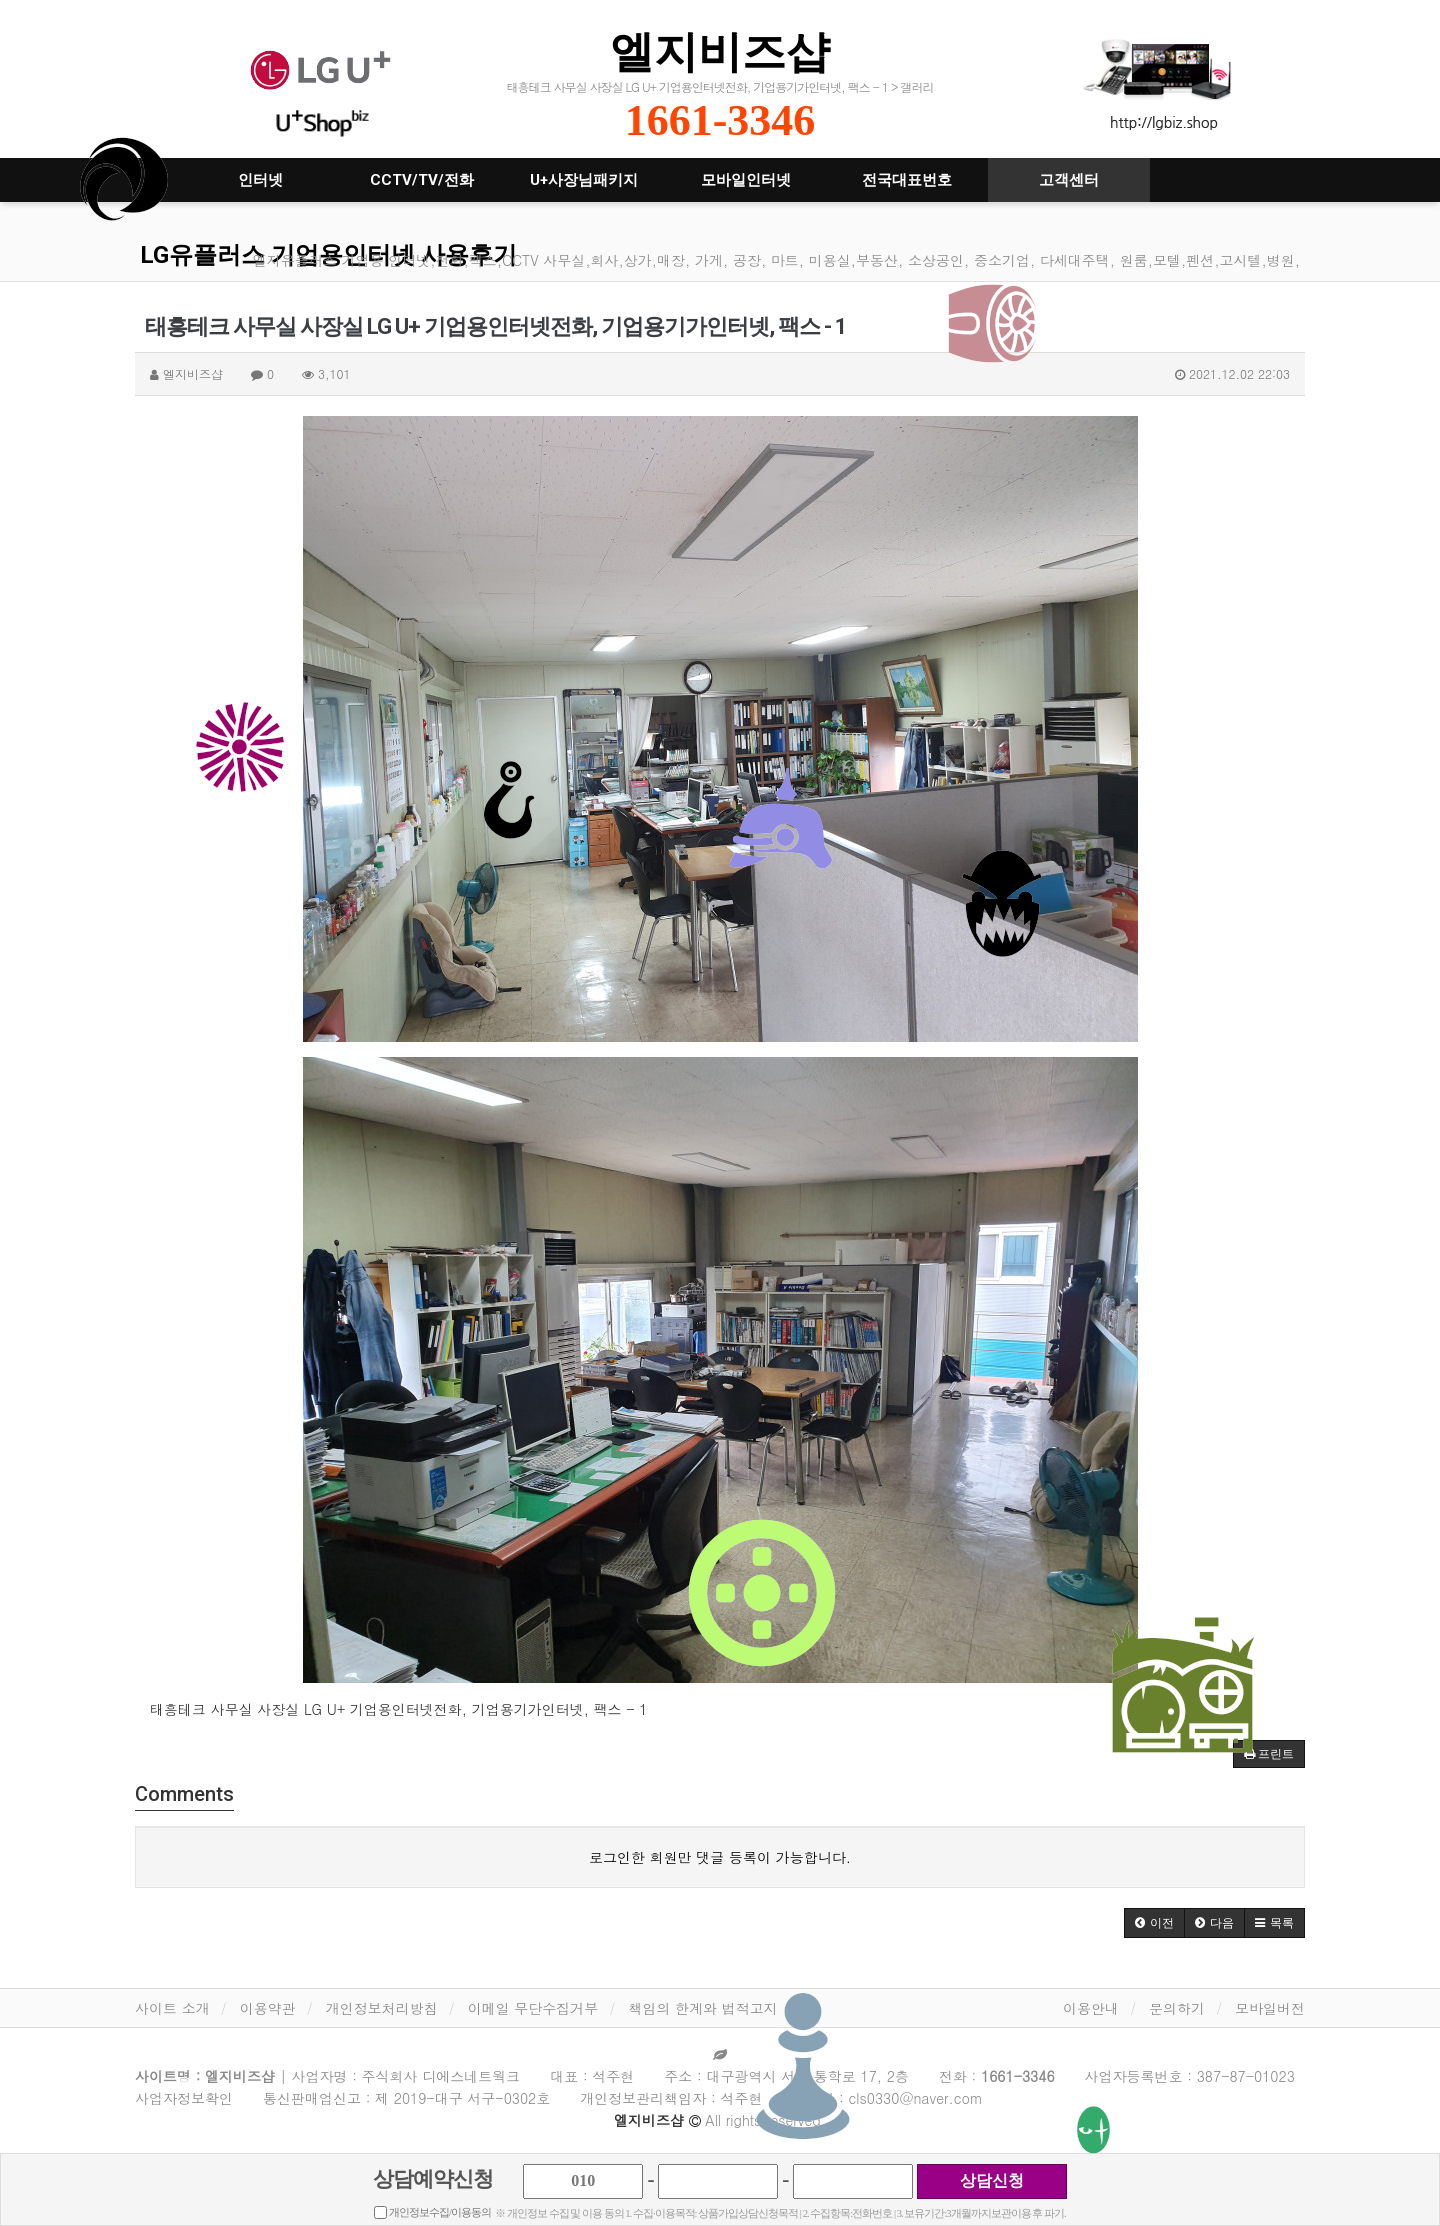 This screenshot has height=2226, width=1440. What do you see at coordinates (240, 747) in the screenshot?
I see `dandelion flower icon for nature or garden-themed game elements` at bounding box center [240, 747].